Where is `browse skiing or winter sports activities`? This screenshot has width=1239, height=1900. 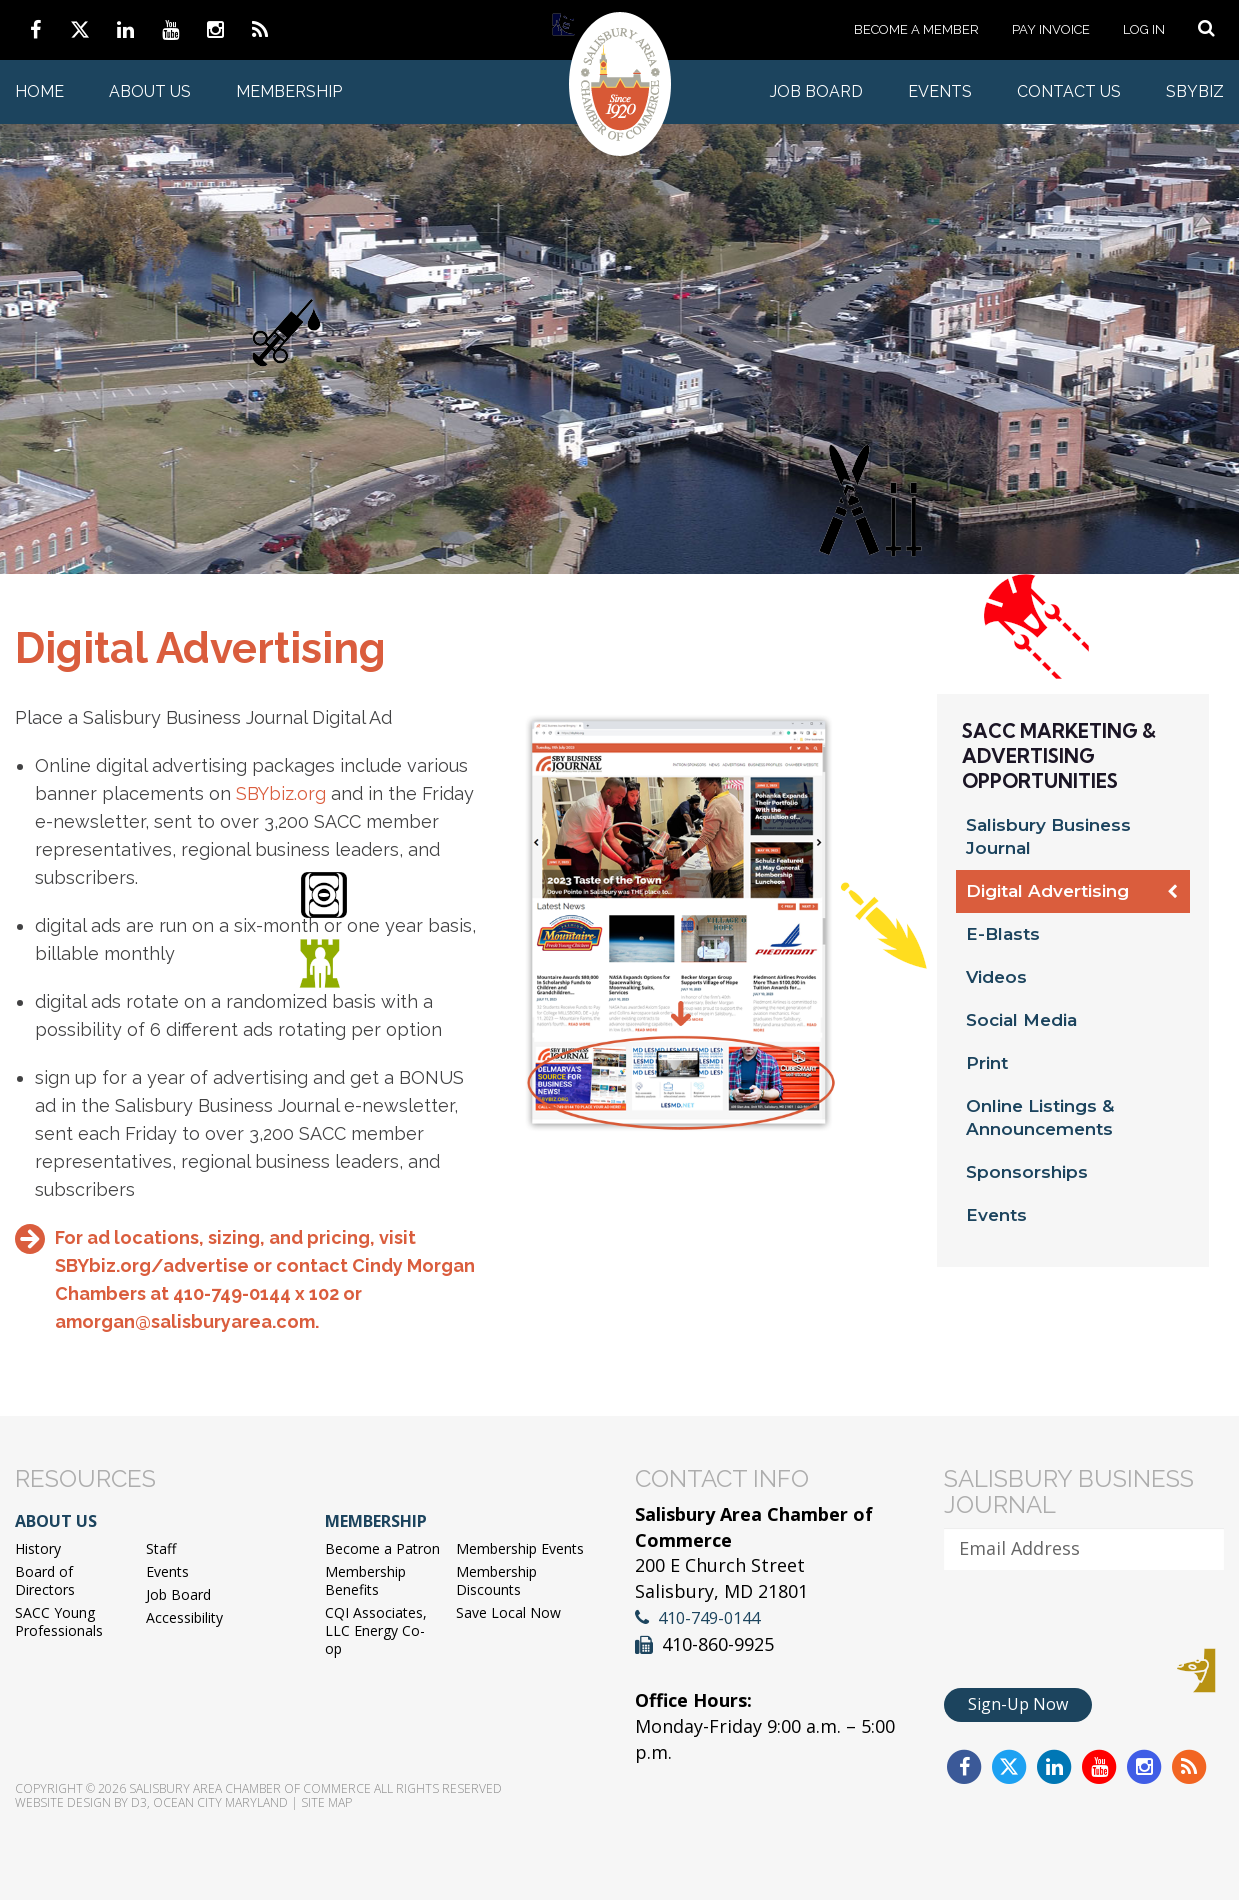 browse skiing or winter sports activities is located at coordinates (867, 500).